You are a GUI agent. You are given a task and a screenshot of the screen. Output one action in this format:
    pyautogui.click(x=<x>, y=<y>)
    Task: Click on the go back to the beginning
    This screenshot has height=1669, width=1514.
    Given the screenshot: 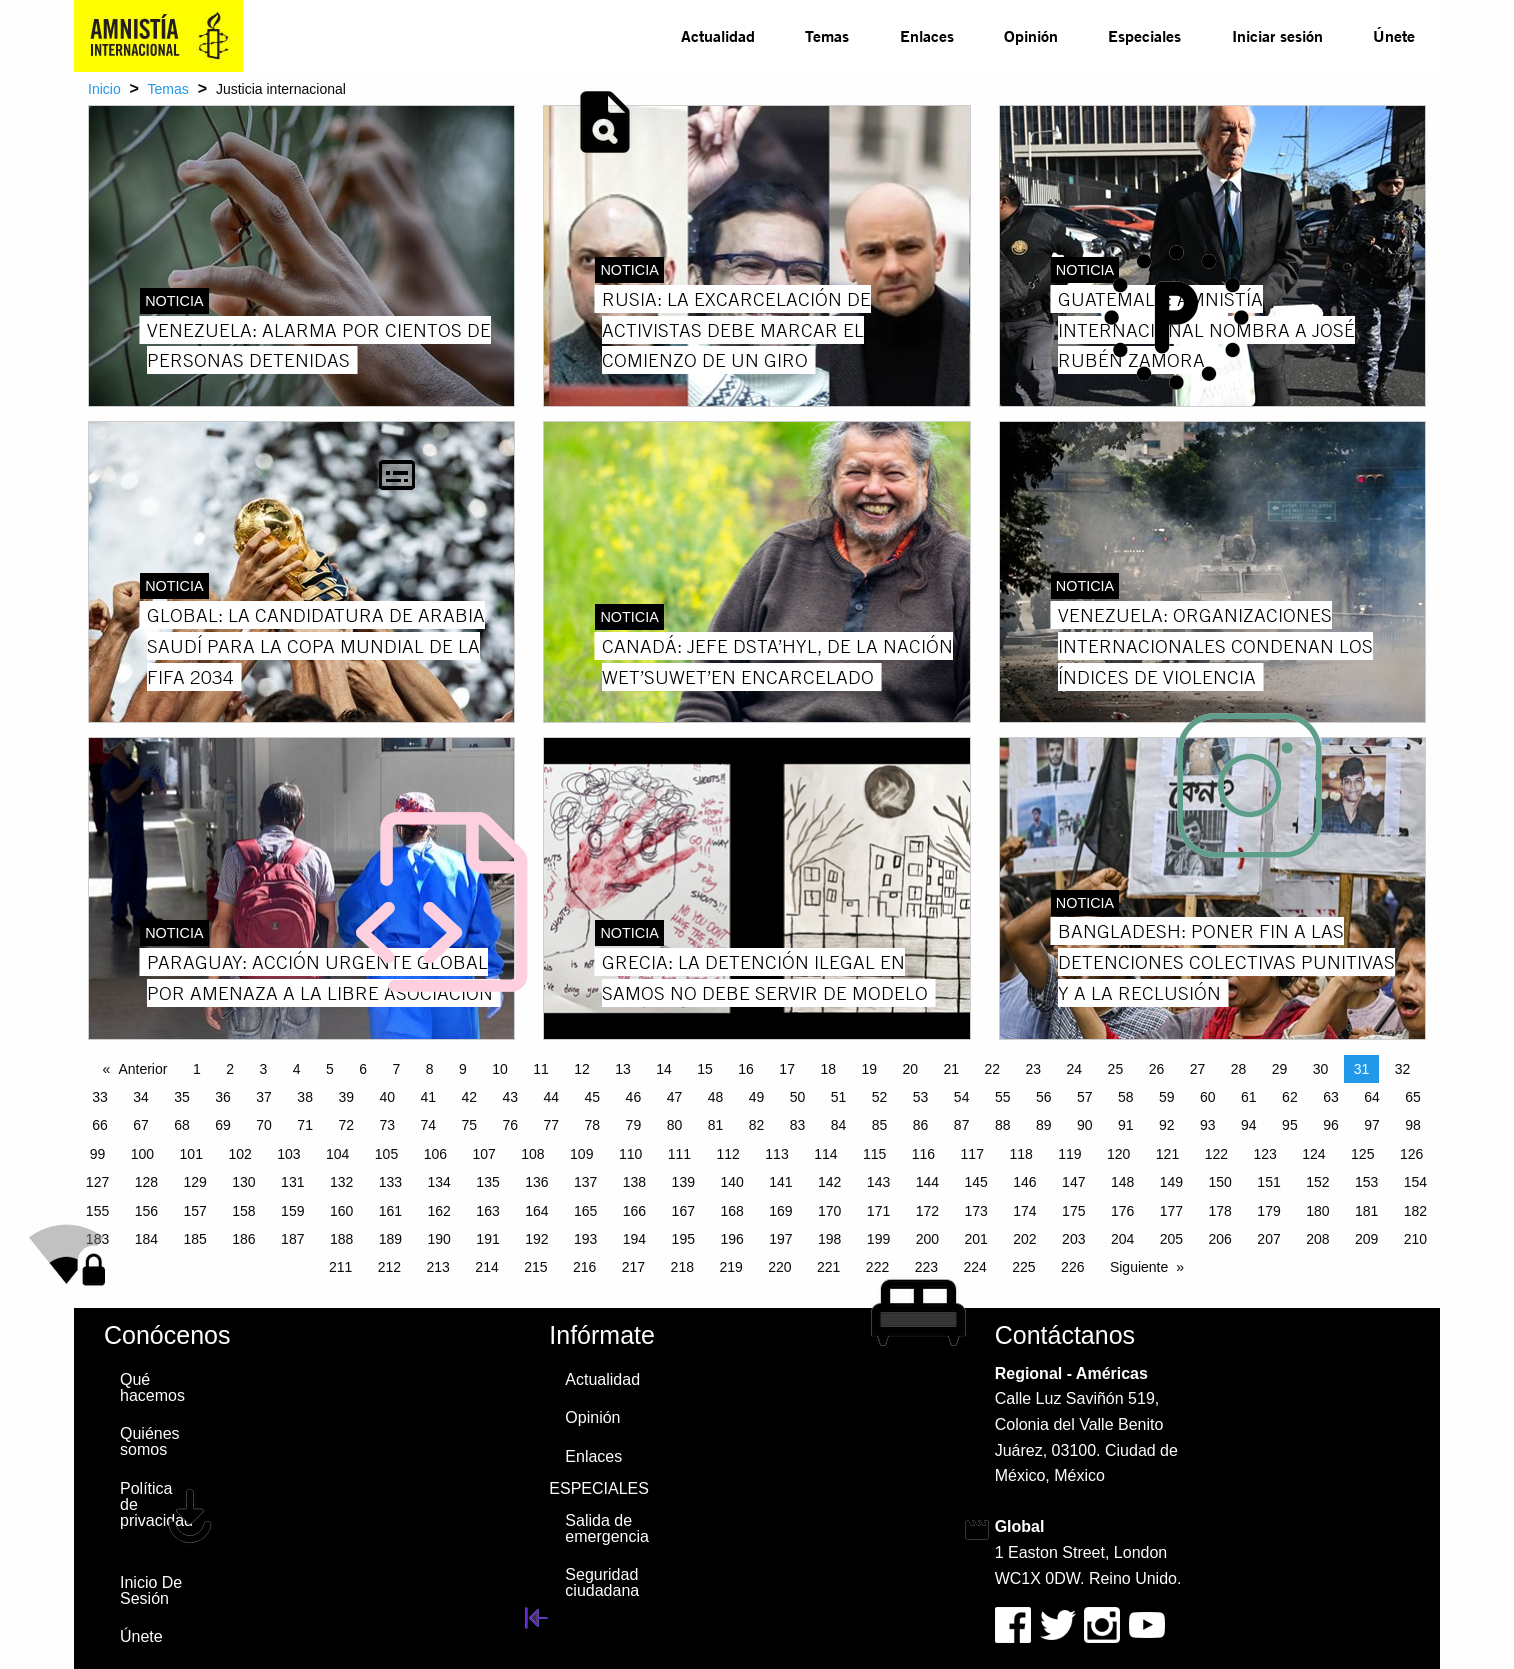 What is the action you would take?
    pyautogui.click(x=536, y=1618)
    